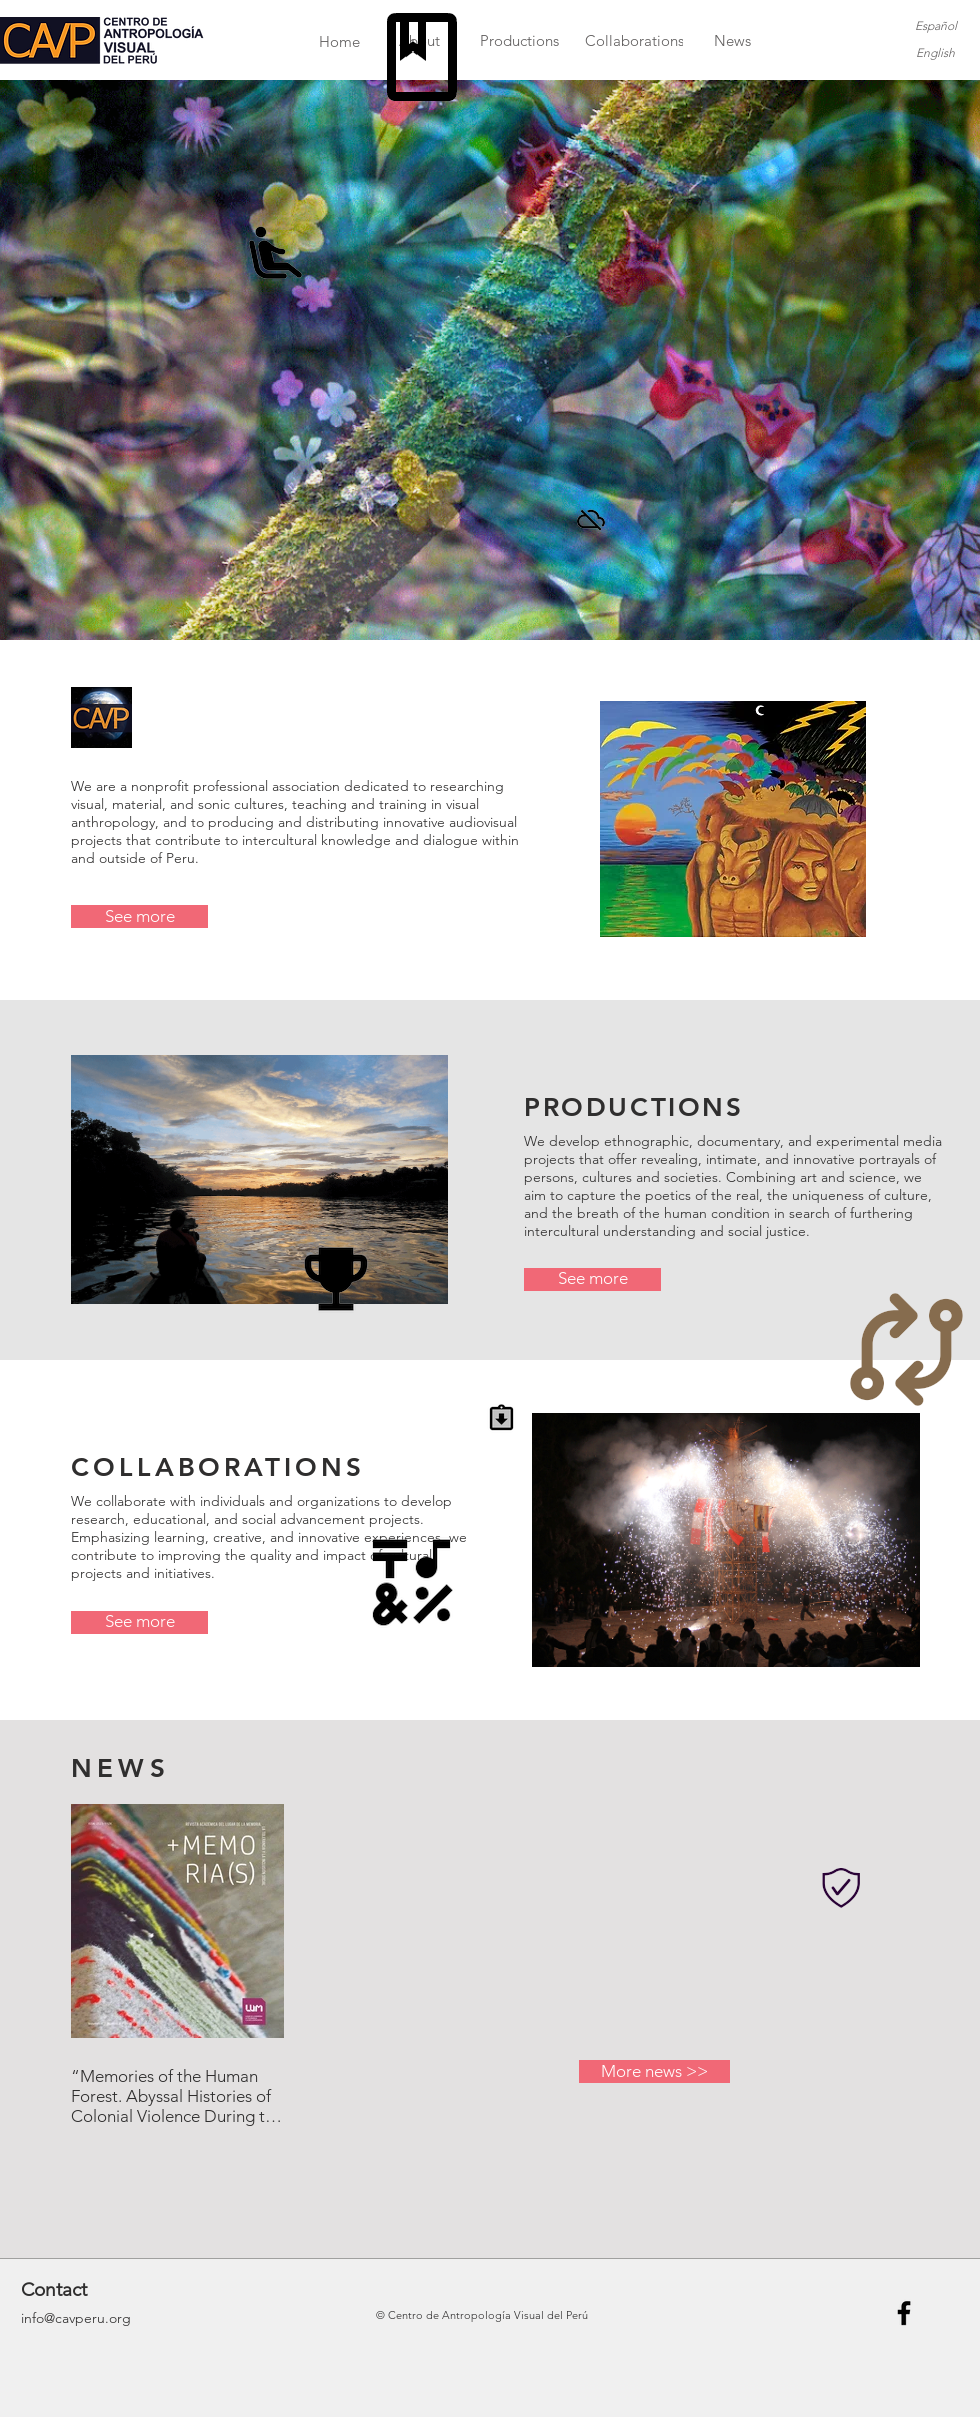 The image size is (980, 2417). I want to click on open your library or reading list, so click(422, 57).